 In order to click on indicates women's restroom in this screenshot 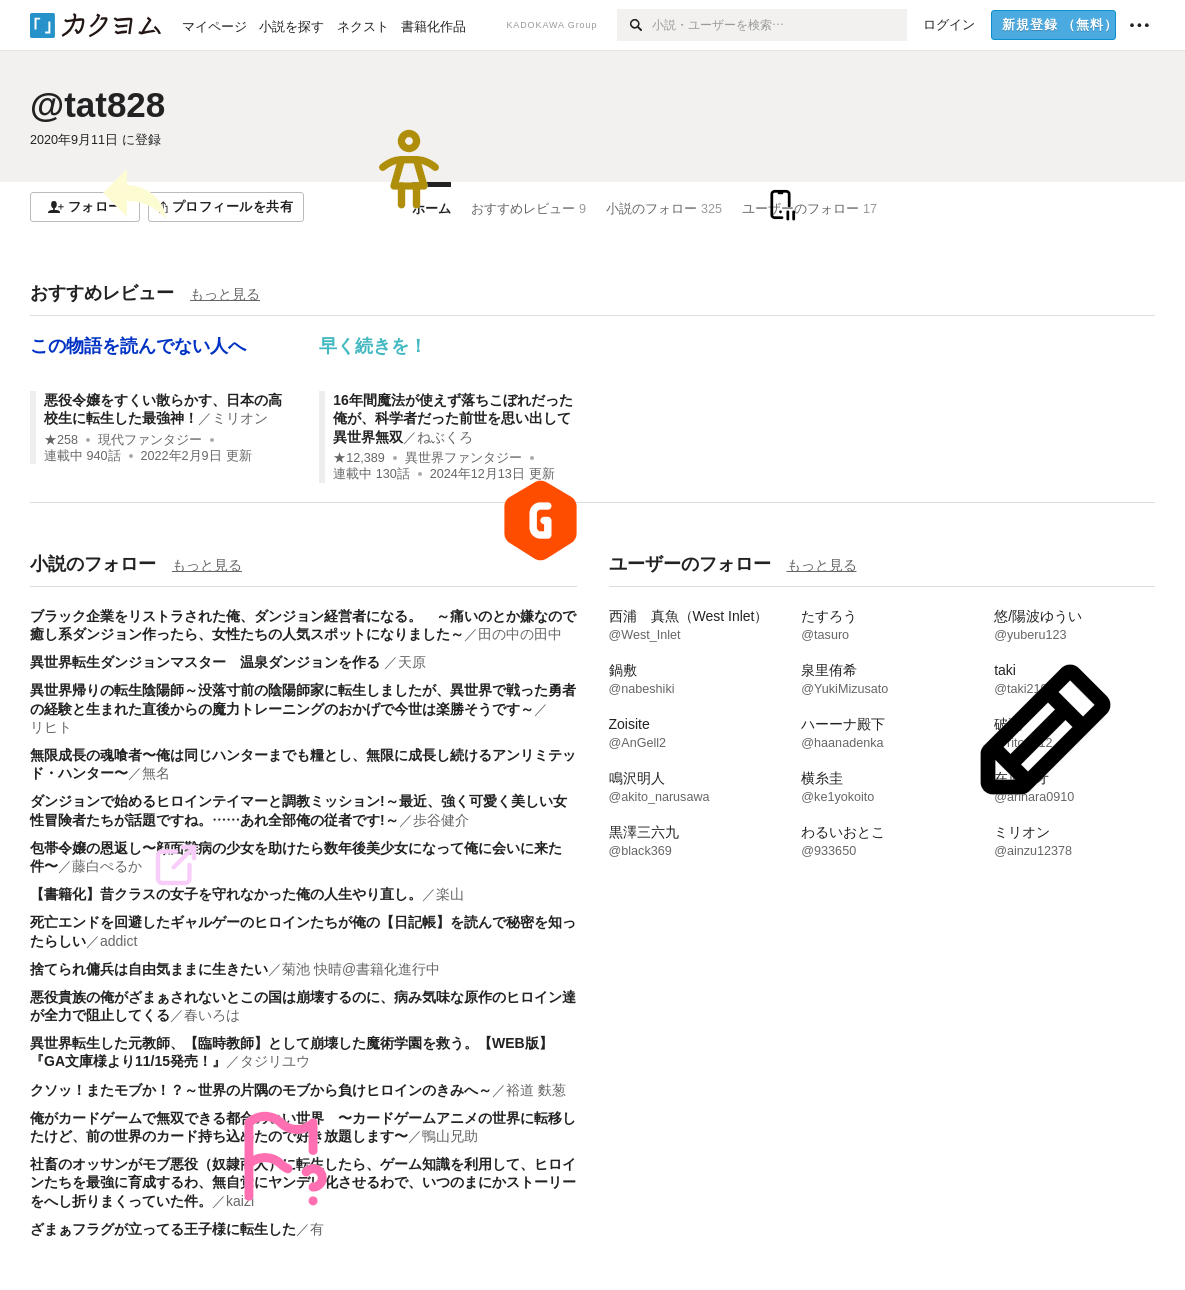, I will do `click(409, 171)`.